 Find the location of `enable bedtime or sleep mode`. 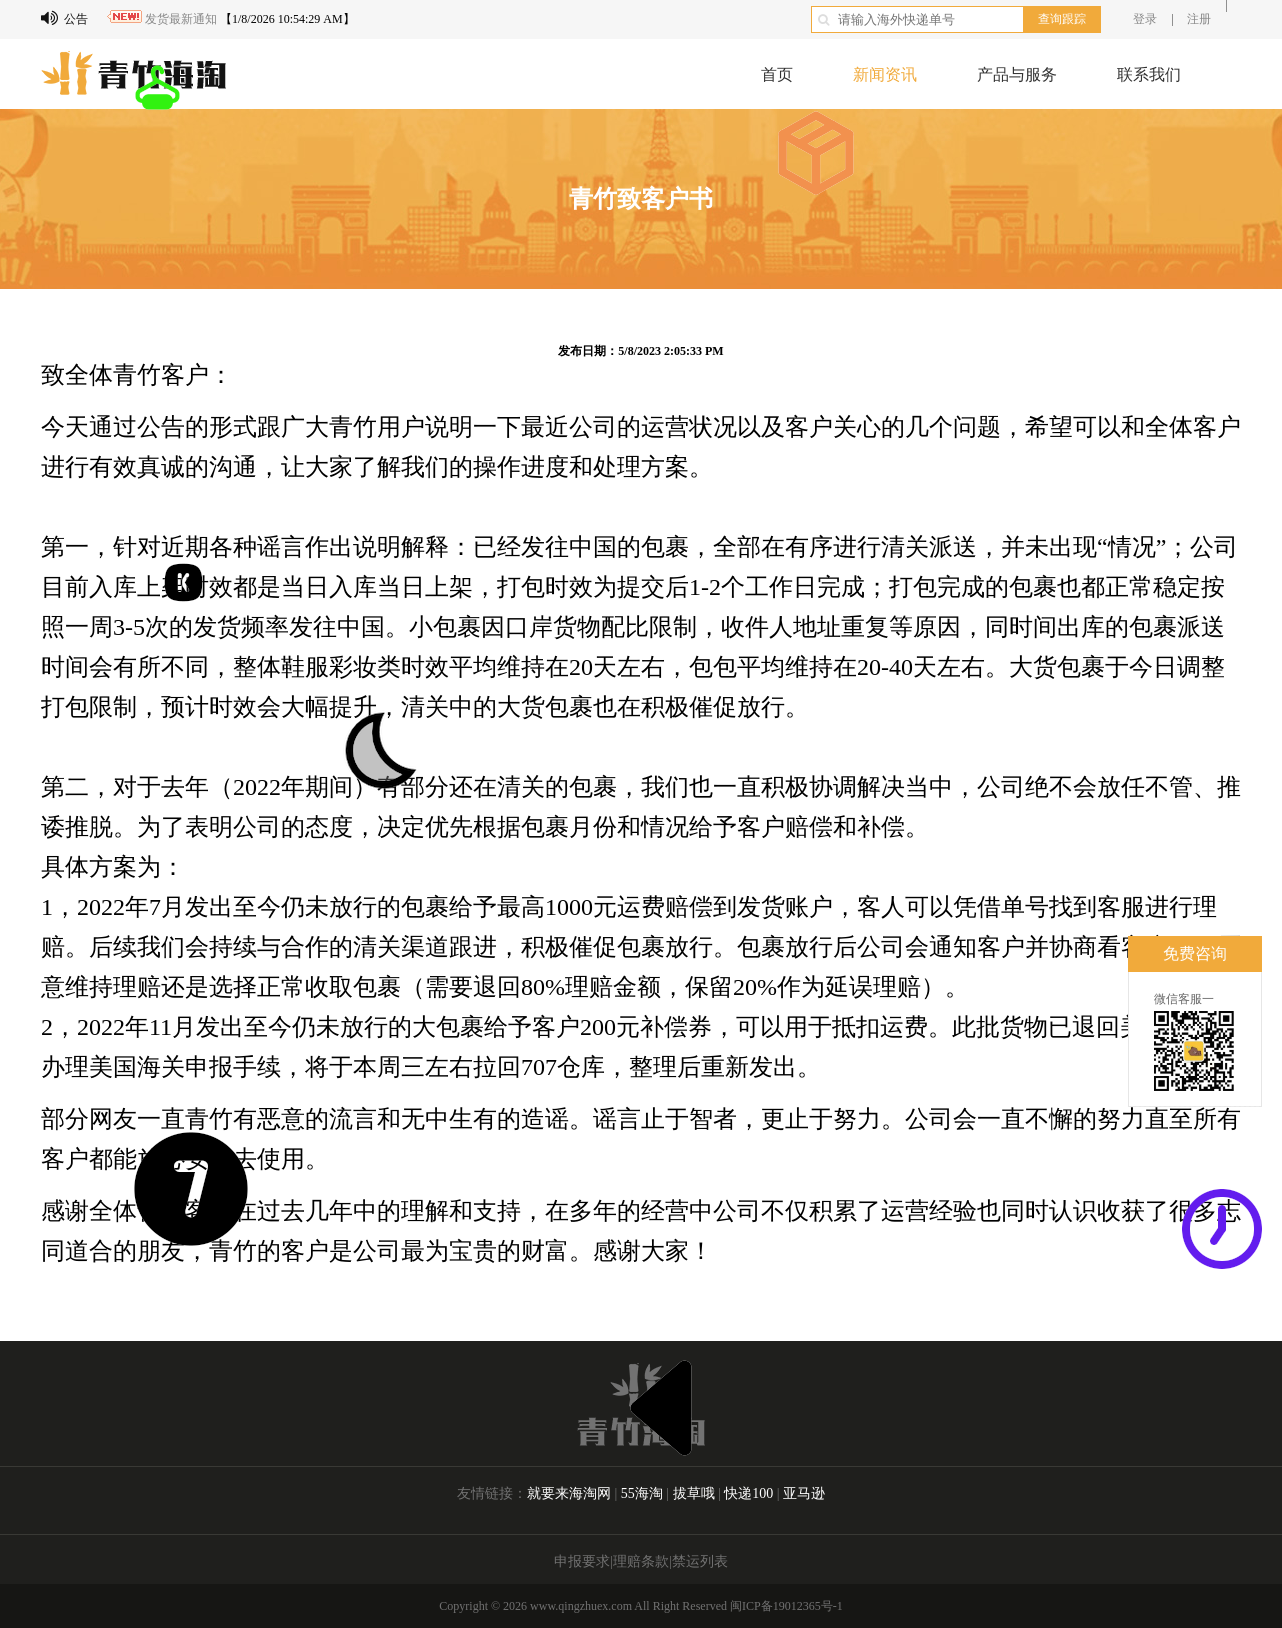

enable bedtime or sleep mode is located at coordinates (383, 750).